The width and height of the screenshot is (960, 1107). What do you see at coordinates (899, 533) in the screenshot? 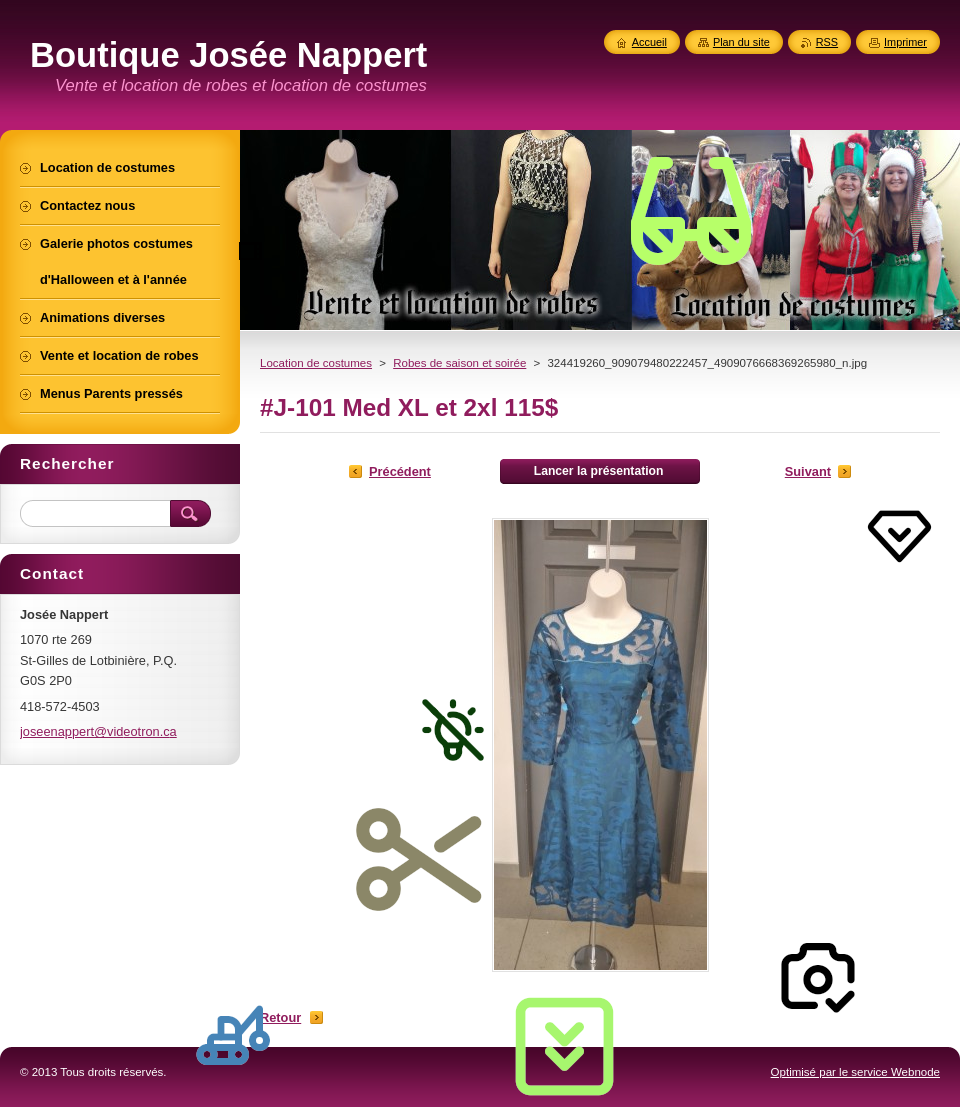
I see `open my oppo account or services` at bounding box center [899, 533].